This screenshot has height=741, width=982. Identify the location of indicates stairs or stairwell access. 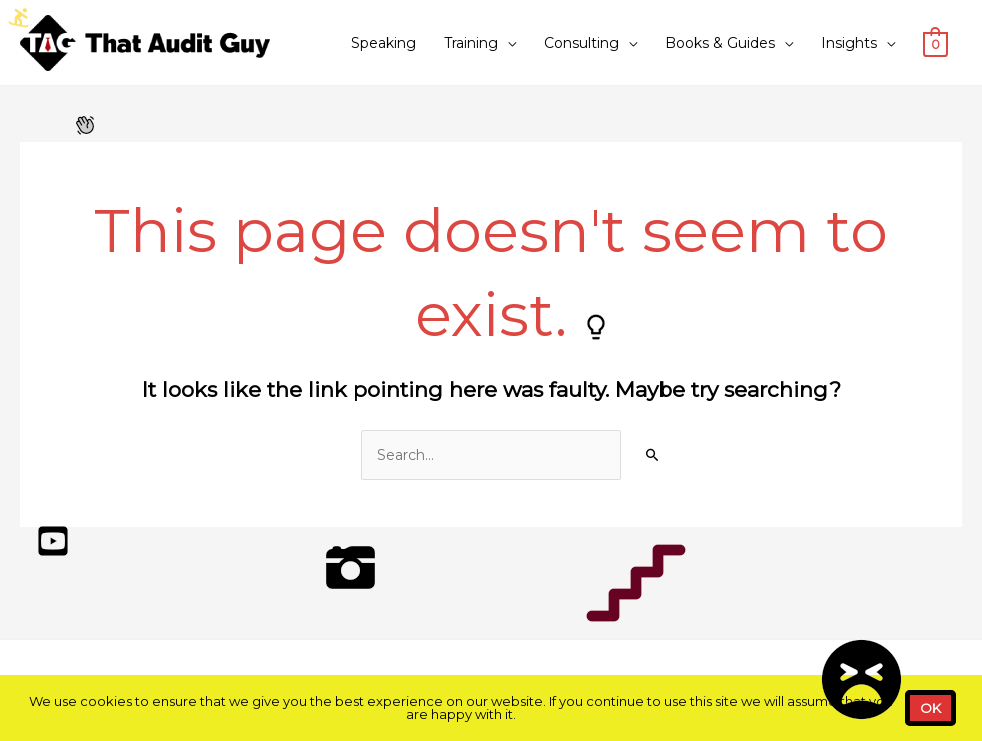
(636, 583).